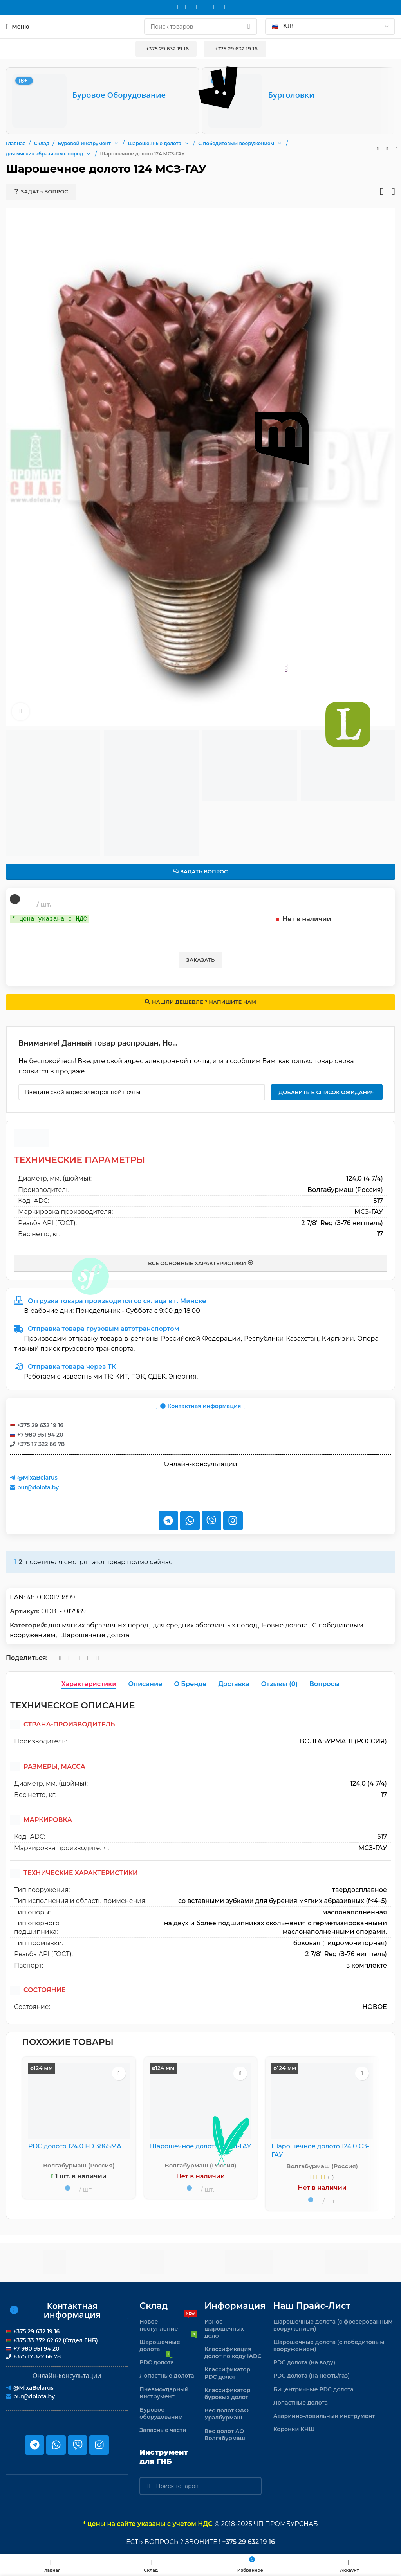 This screenshot has height=2576, width=401. Describe the element at coordinates (286, 668) in the screenshot. I see `blackmagic design company logo` at that location.